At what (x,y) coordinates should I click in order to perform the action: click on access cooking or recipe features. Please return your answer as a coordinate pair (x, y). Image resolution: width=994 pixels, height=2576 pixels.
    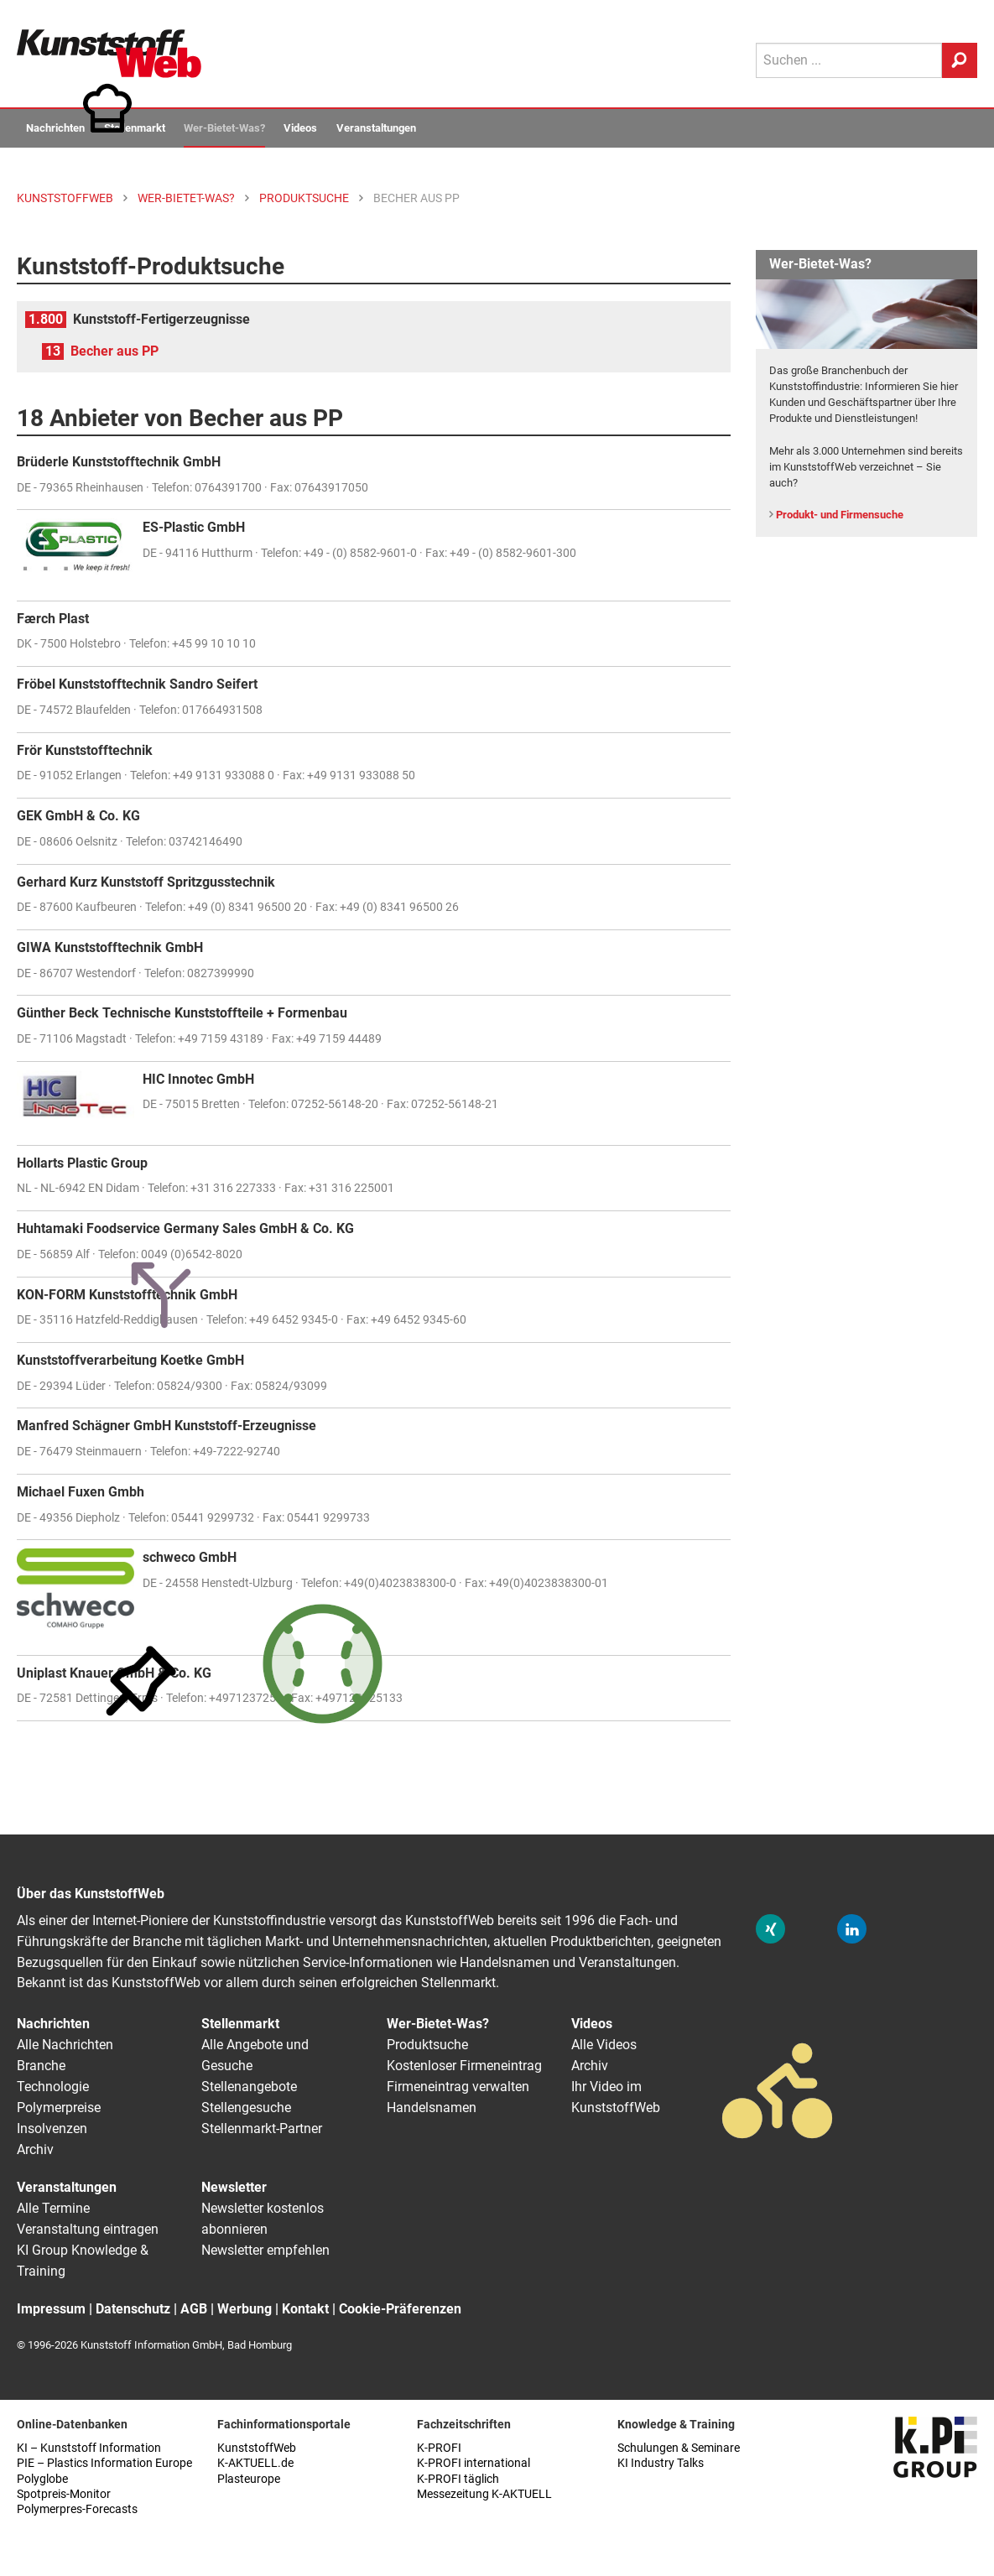
    Looking at the image, I should click on (107, 108).